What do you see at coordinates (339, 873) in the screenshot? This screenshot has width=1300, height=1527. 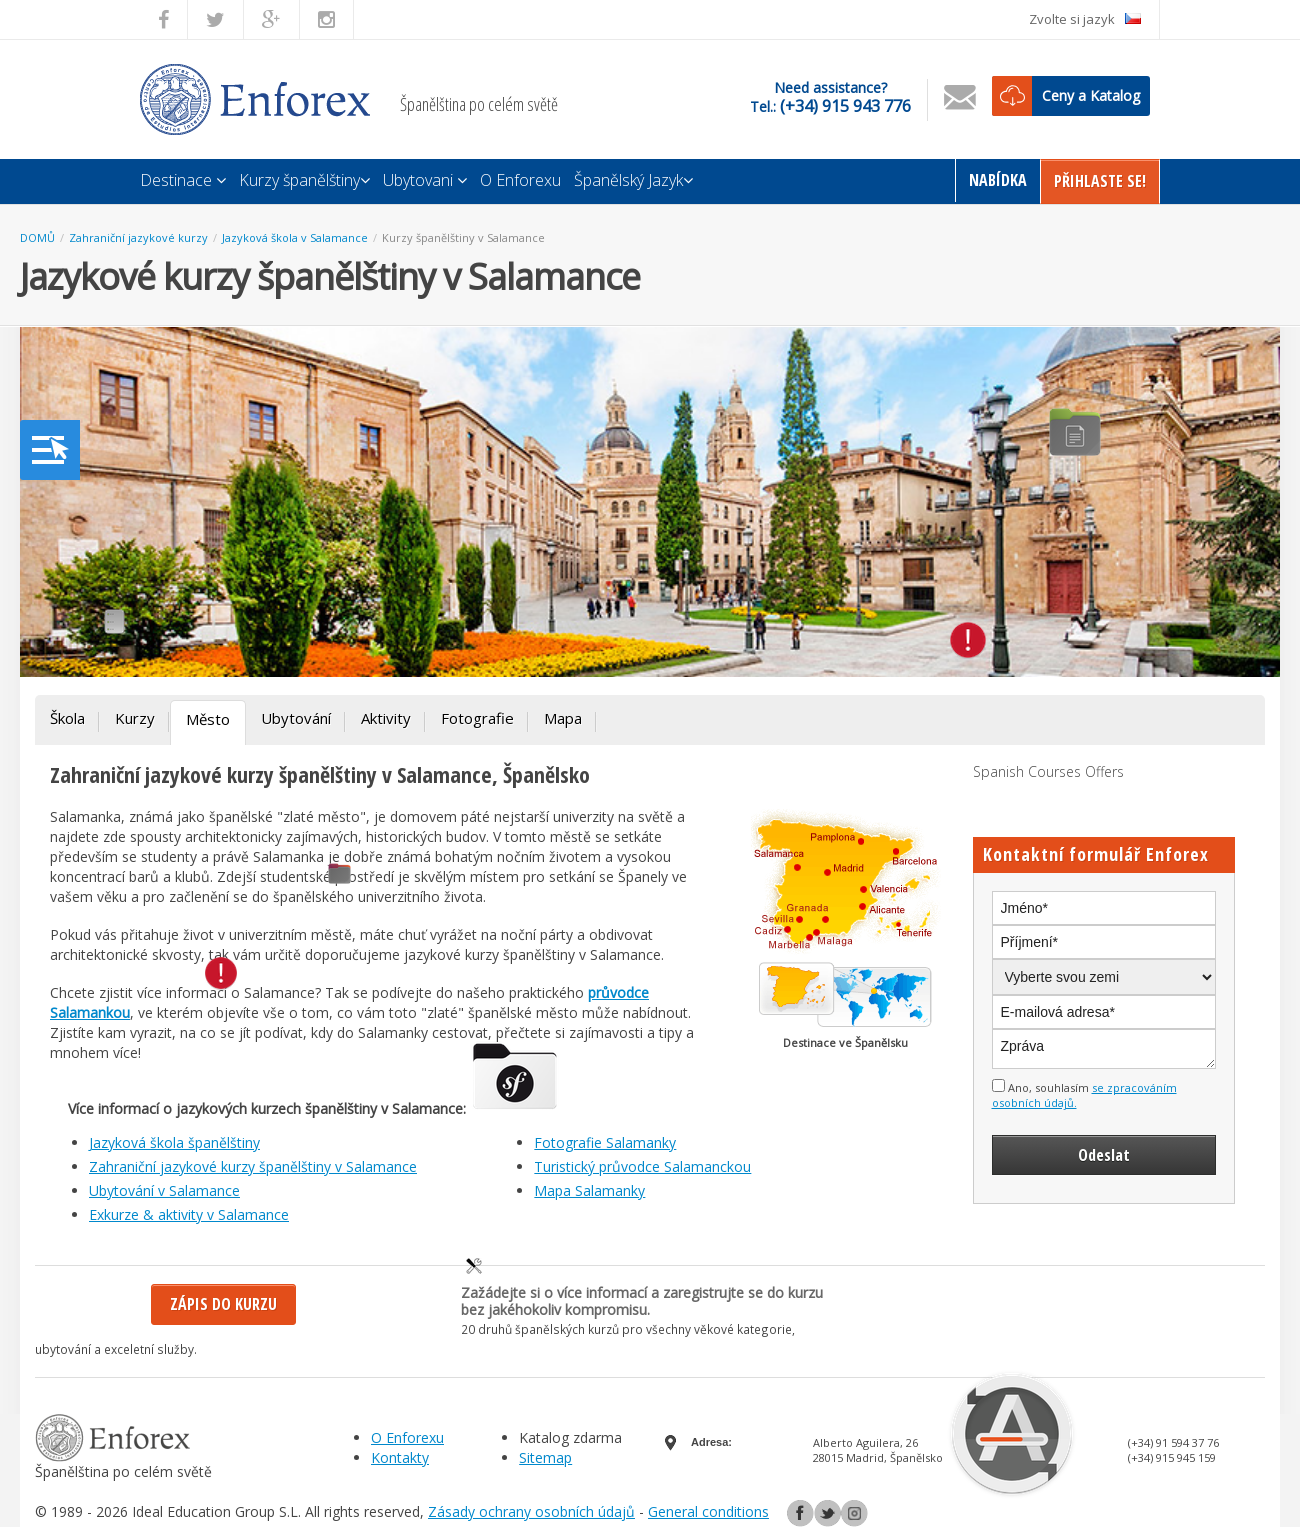 I see `open a folder or directory` at bounding box center [339, 873].